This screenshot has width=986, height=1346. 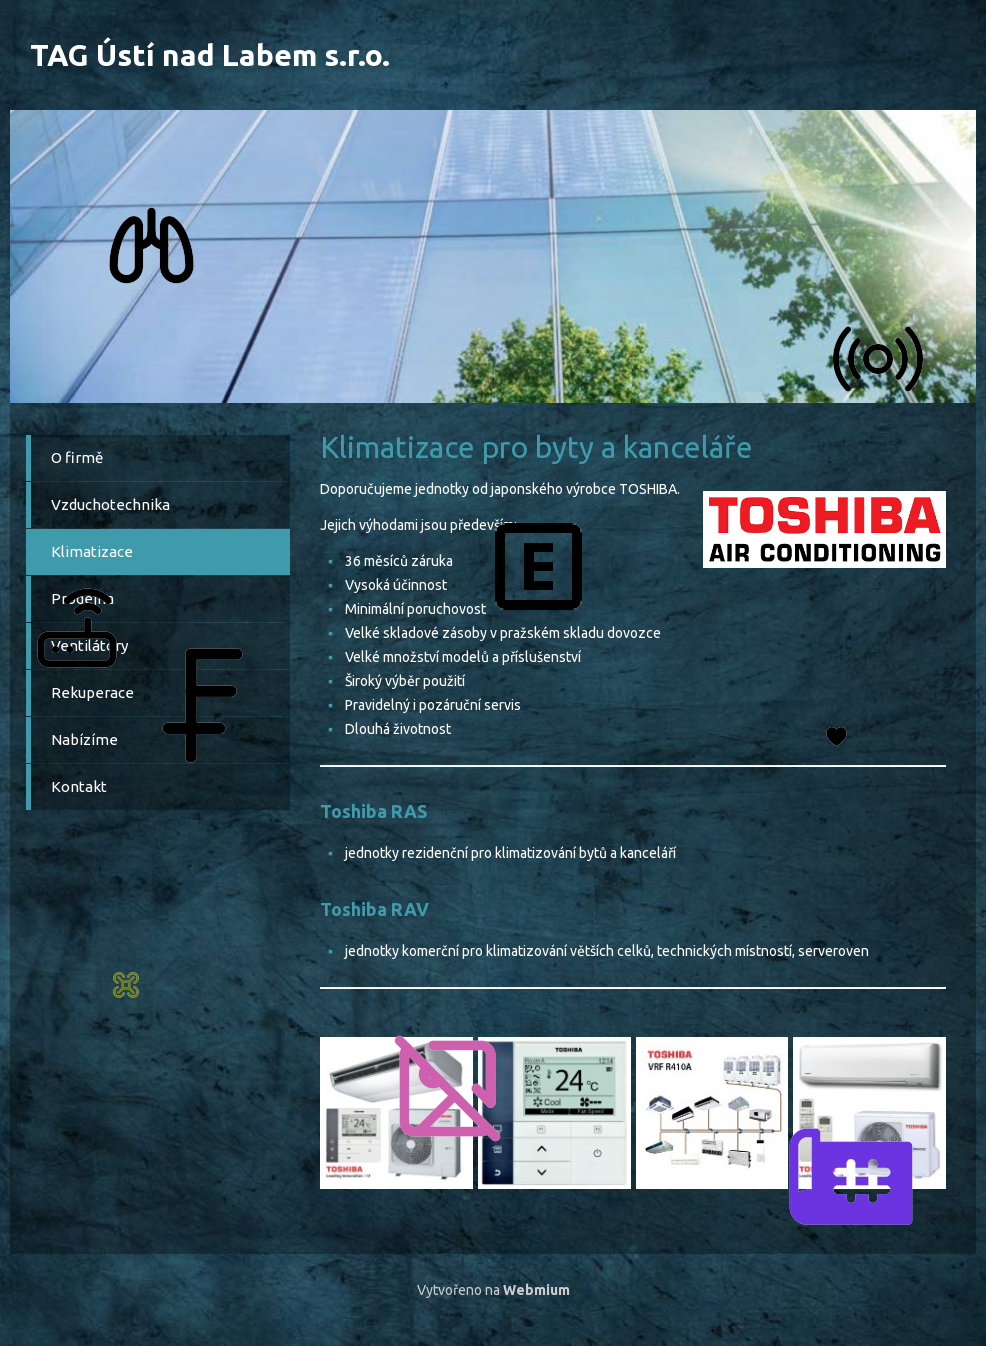 What do you see at coordinates (77, 628) in the screenshot?
I see `access network or router settings` at bounding box center [77, 628].